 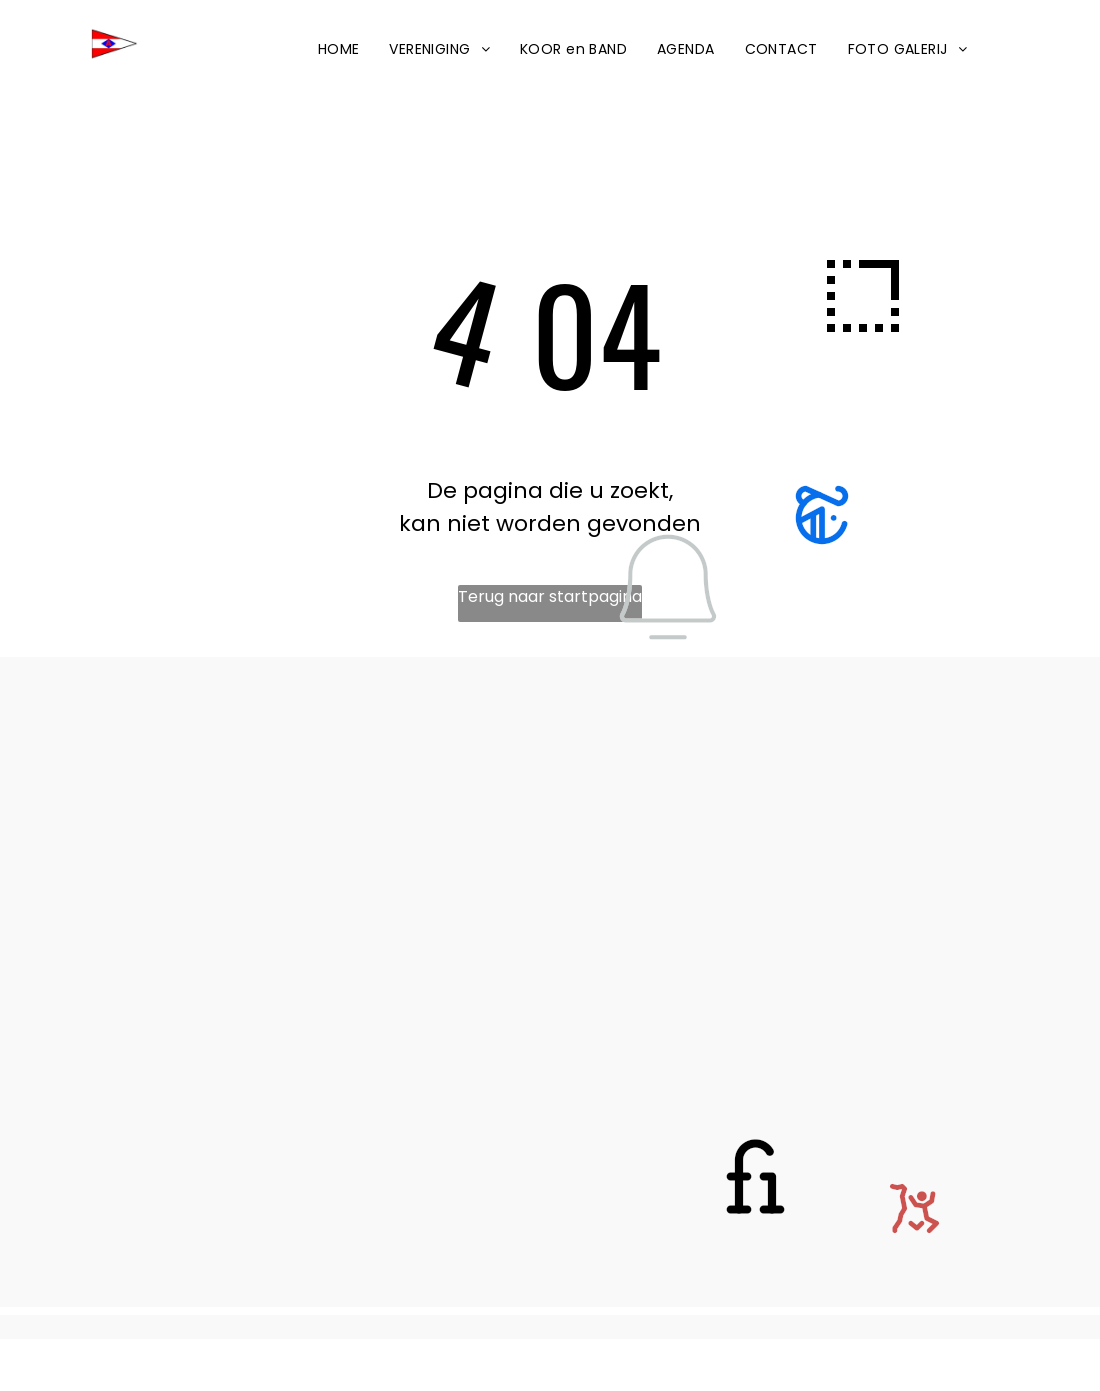 I want to click on apply ligature formatting to selected text, so click(x=755, y=1176).